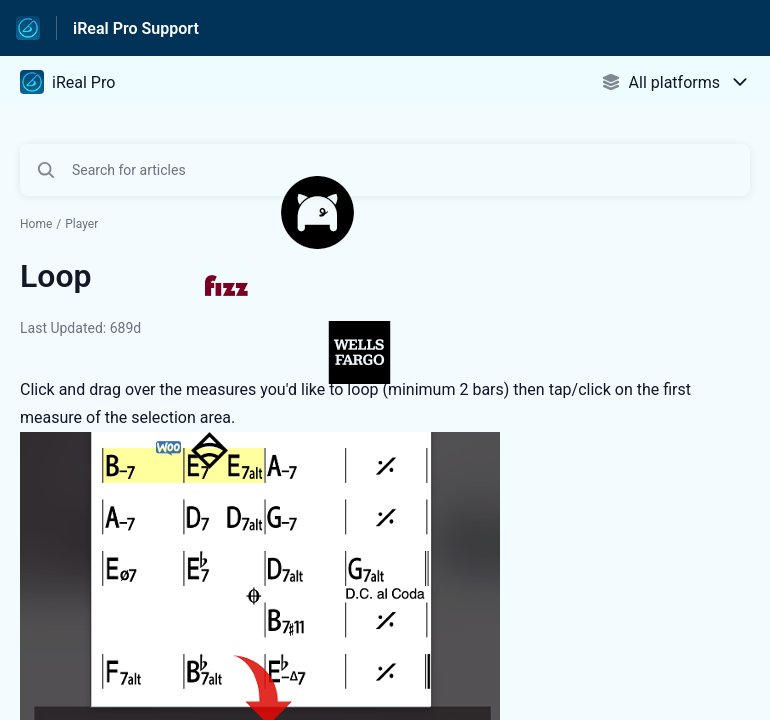 This screenshot has height=720, width=770. Describe the element at coordinates (359, 352) in the screenshot. I see `open the Wells Fargo banking app` at that location.